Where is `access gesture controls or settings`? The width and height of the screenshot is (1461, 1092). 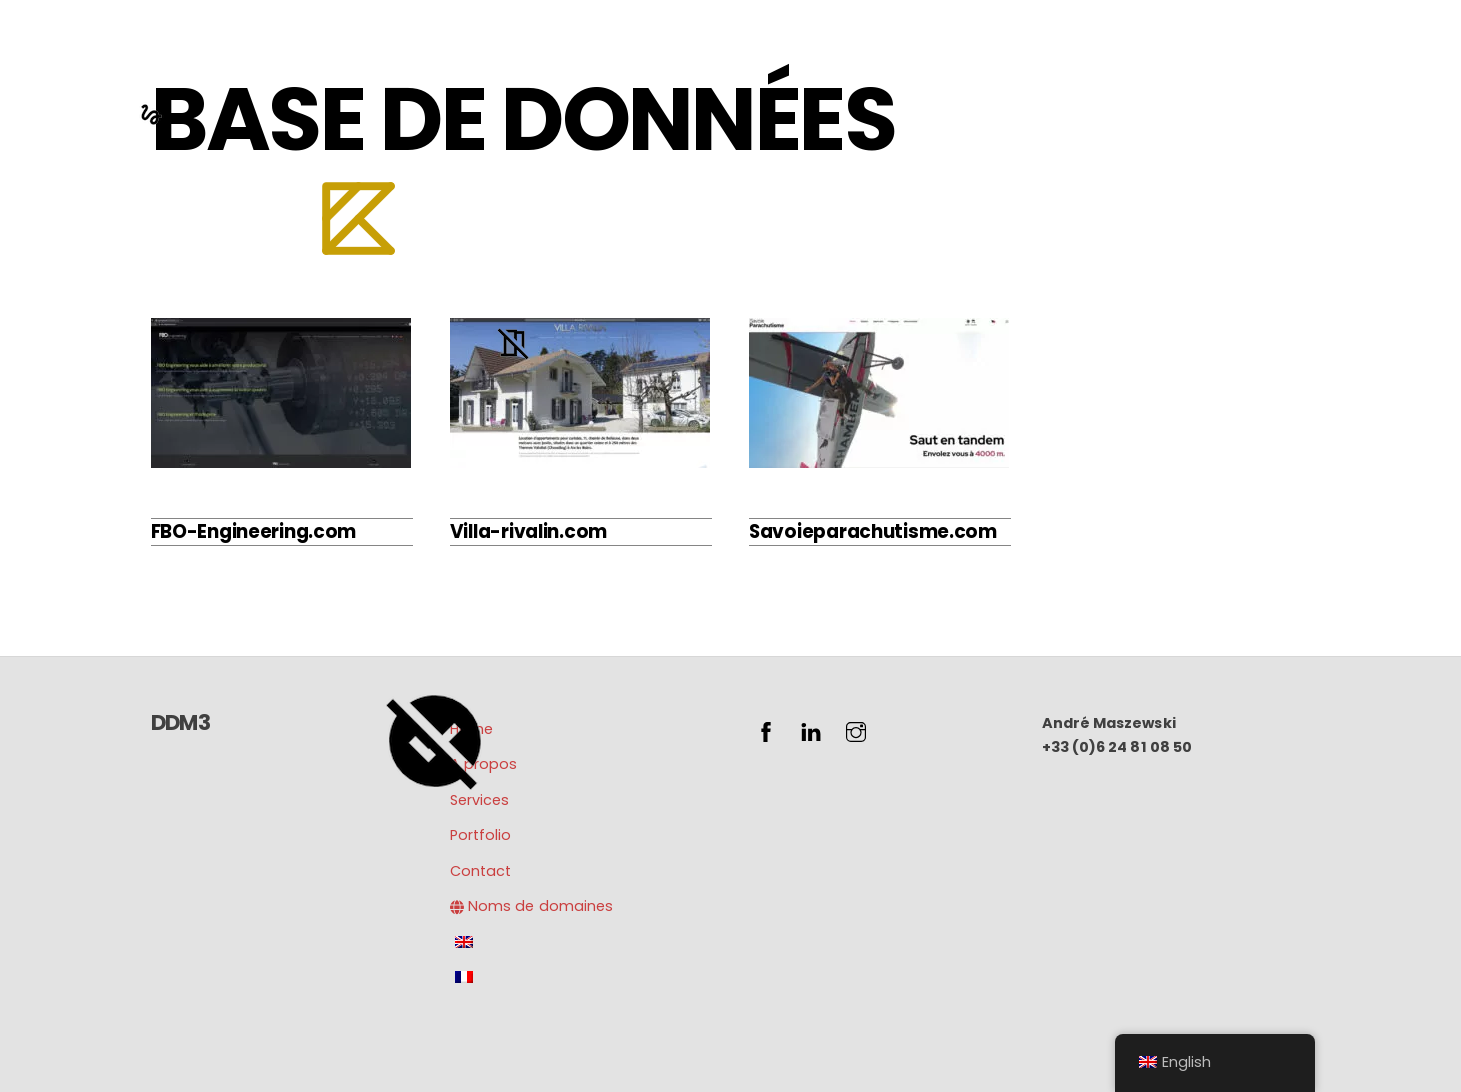 access gesture controls or settings is located at coordinates (151, 114).